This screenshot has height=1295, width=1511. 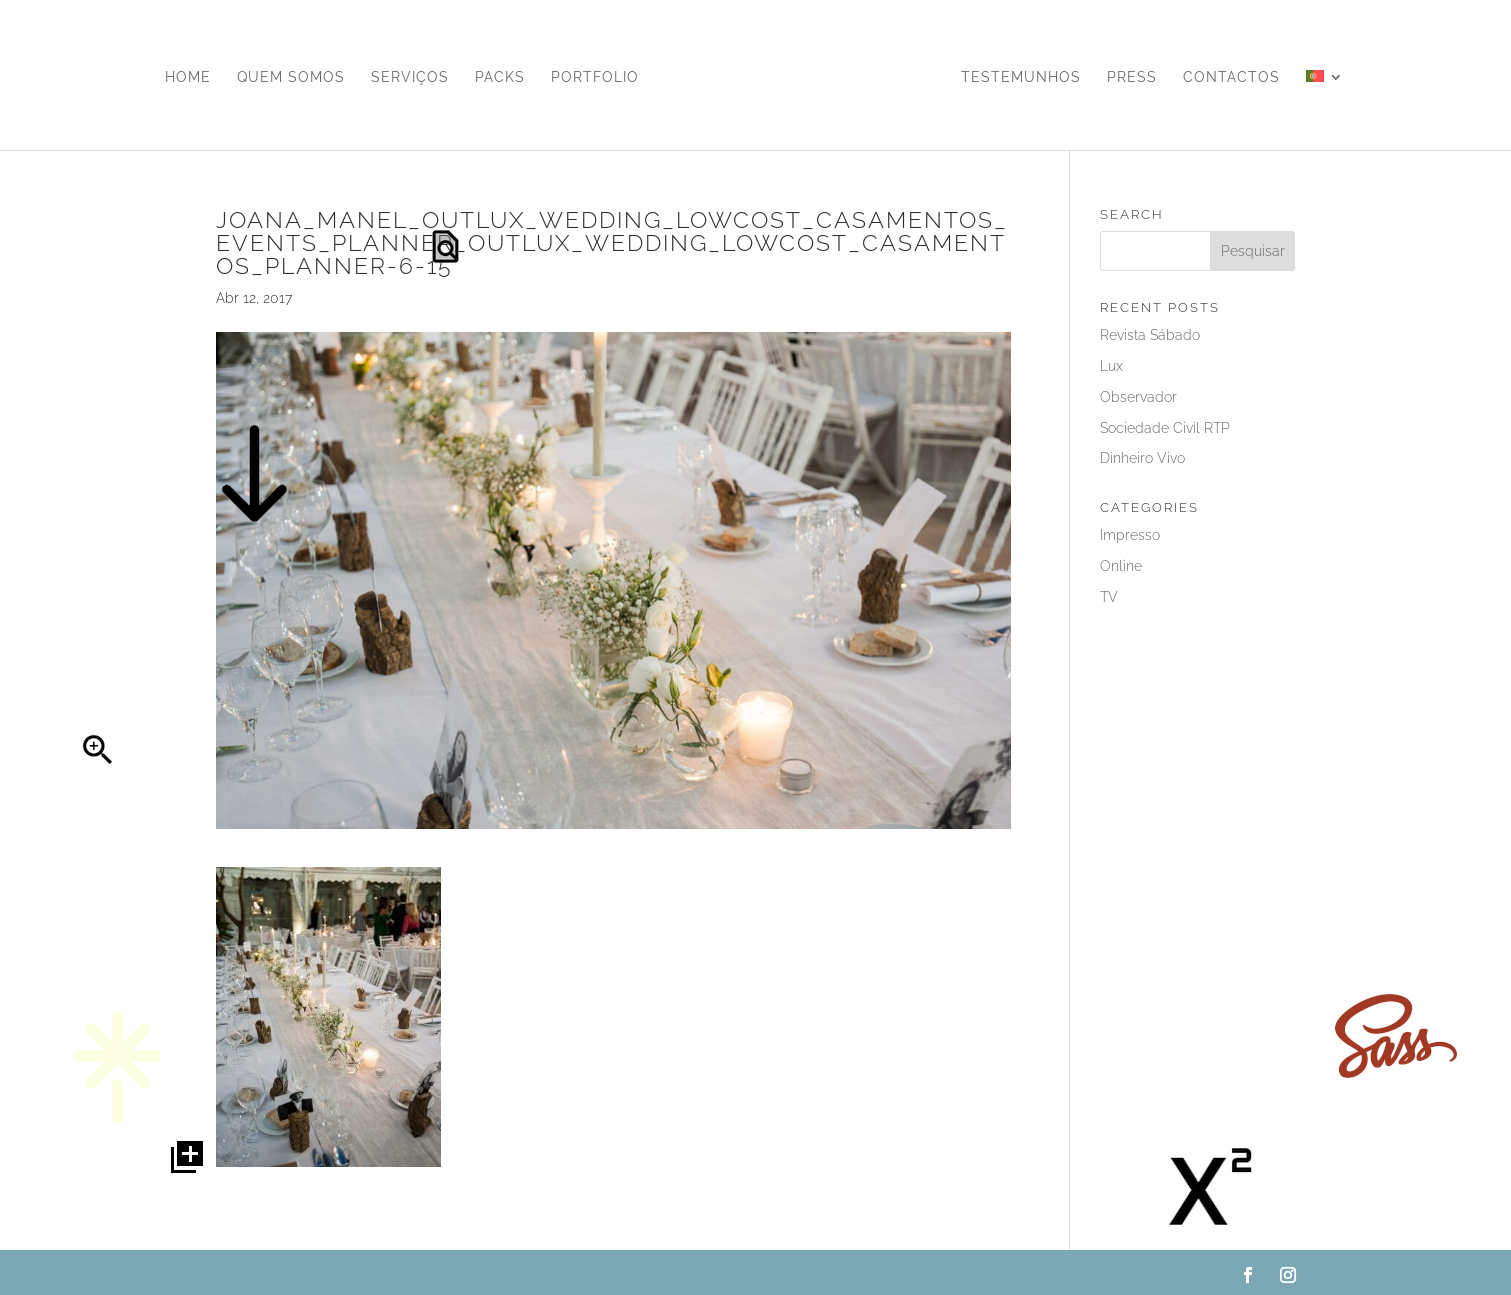 What do you see at coordinates (187, 1157) in the screenshot?
I see `add to queue` at bounding box center [187, 1157].